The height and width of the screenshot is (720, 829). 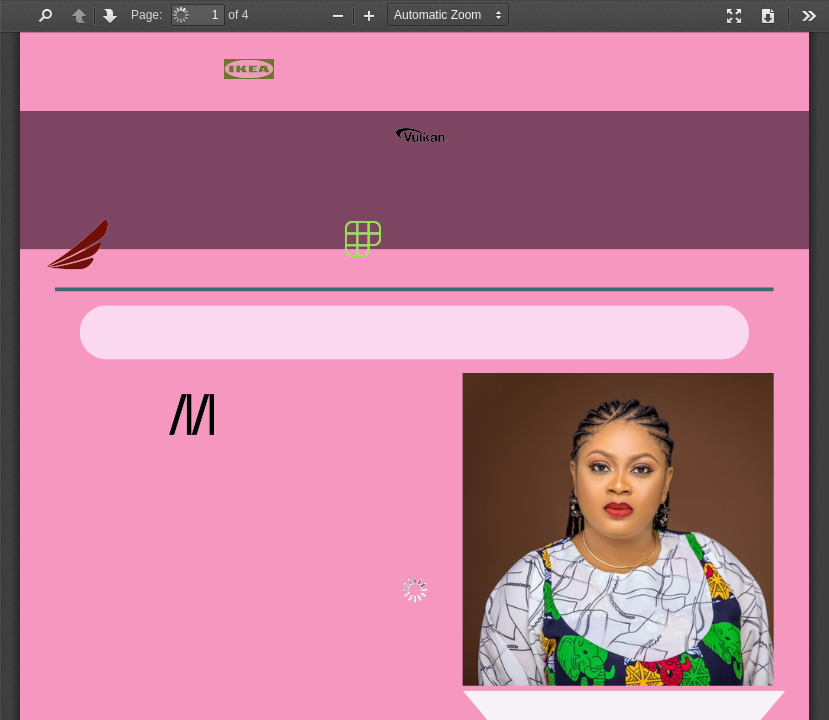 What do you see at coordinates (249, 69) in the screenshot?
I see `IKEA brand logo` at bounding box center [249, 69].